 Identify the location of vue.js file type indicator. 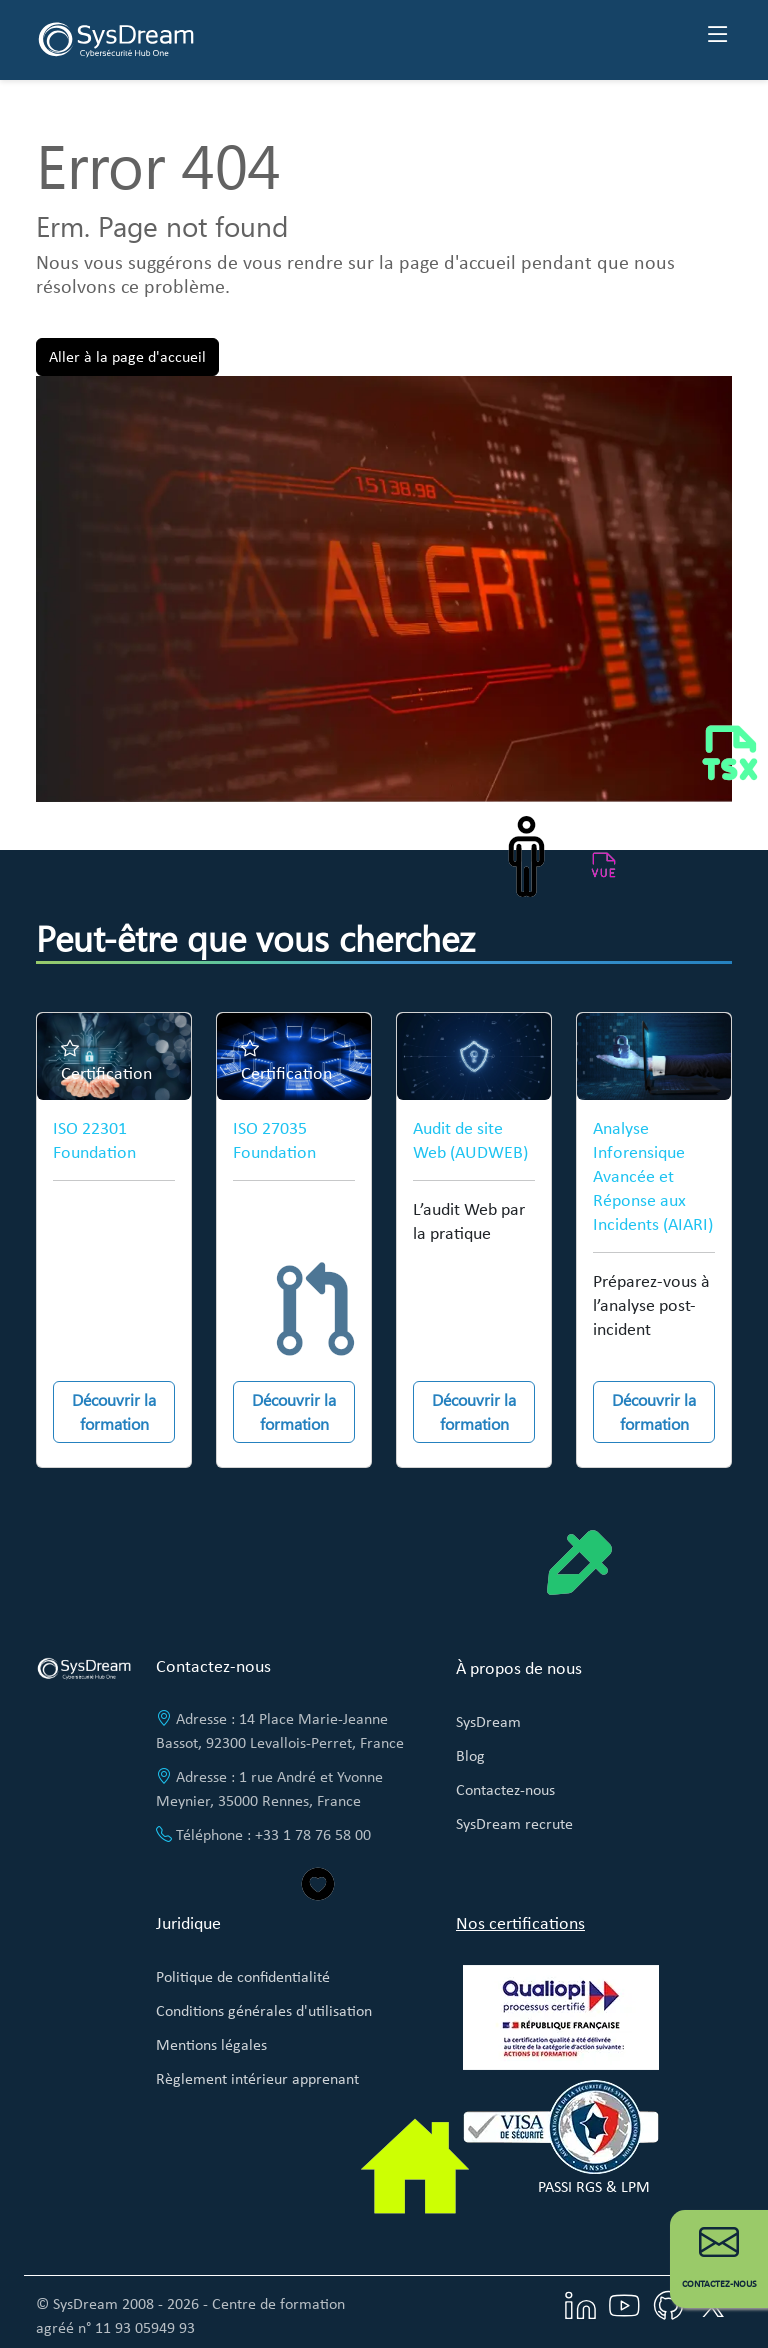
(604, 866).